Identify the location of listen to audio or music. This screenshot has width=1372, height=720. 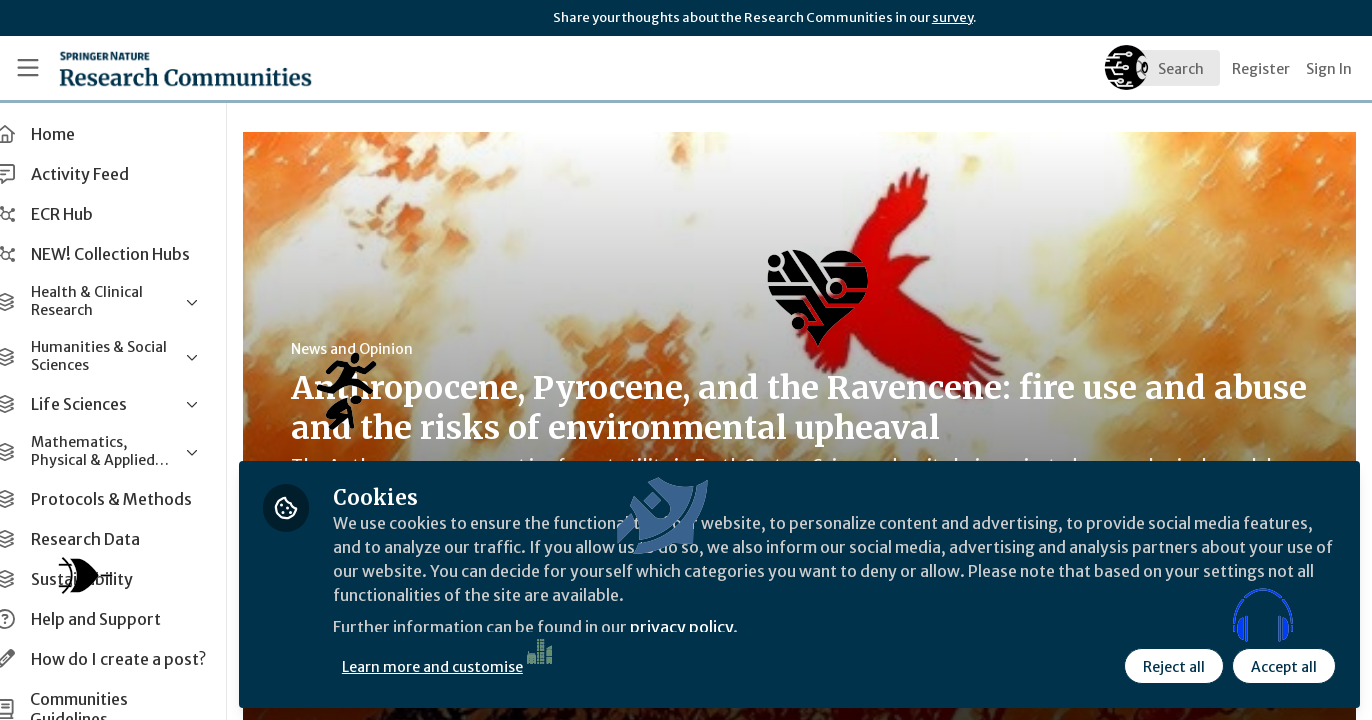
(1263, 615).